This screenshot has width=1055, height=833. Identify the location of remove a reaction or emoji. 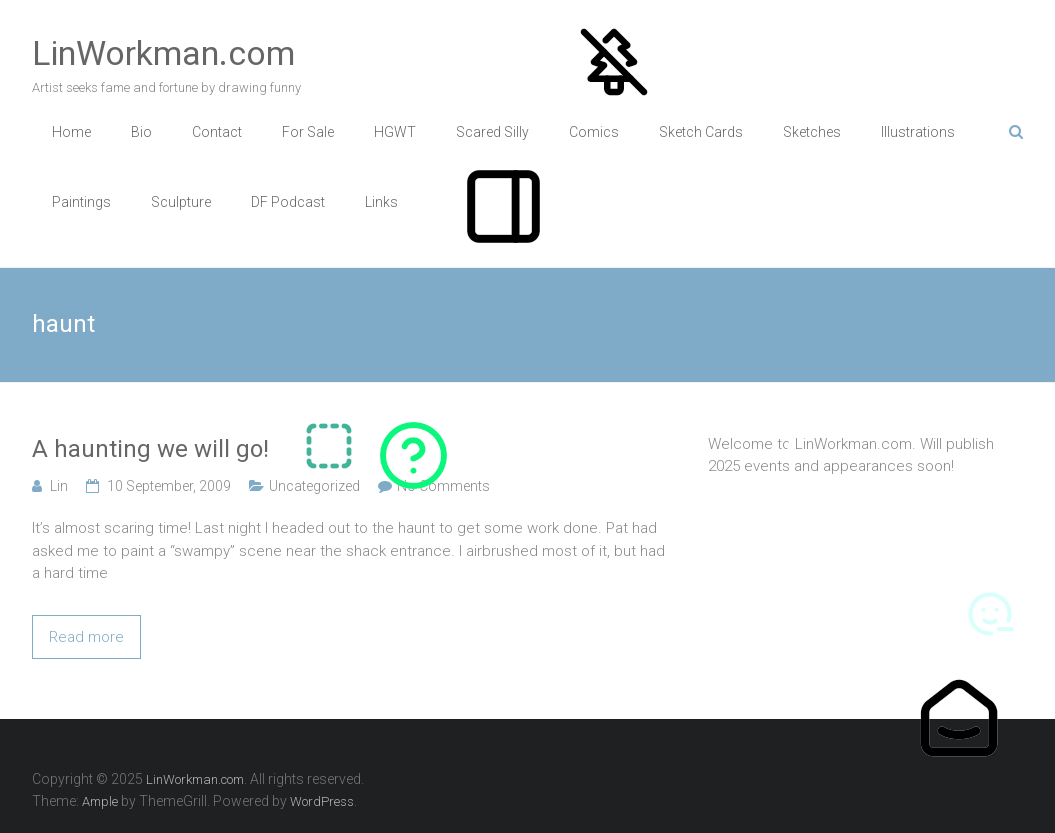
(990, 614).